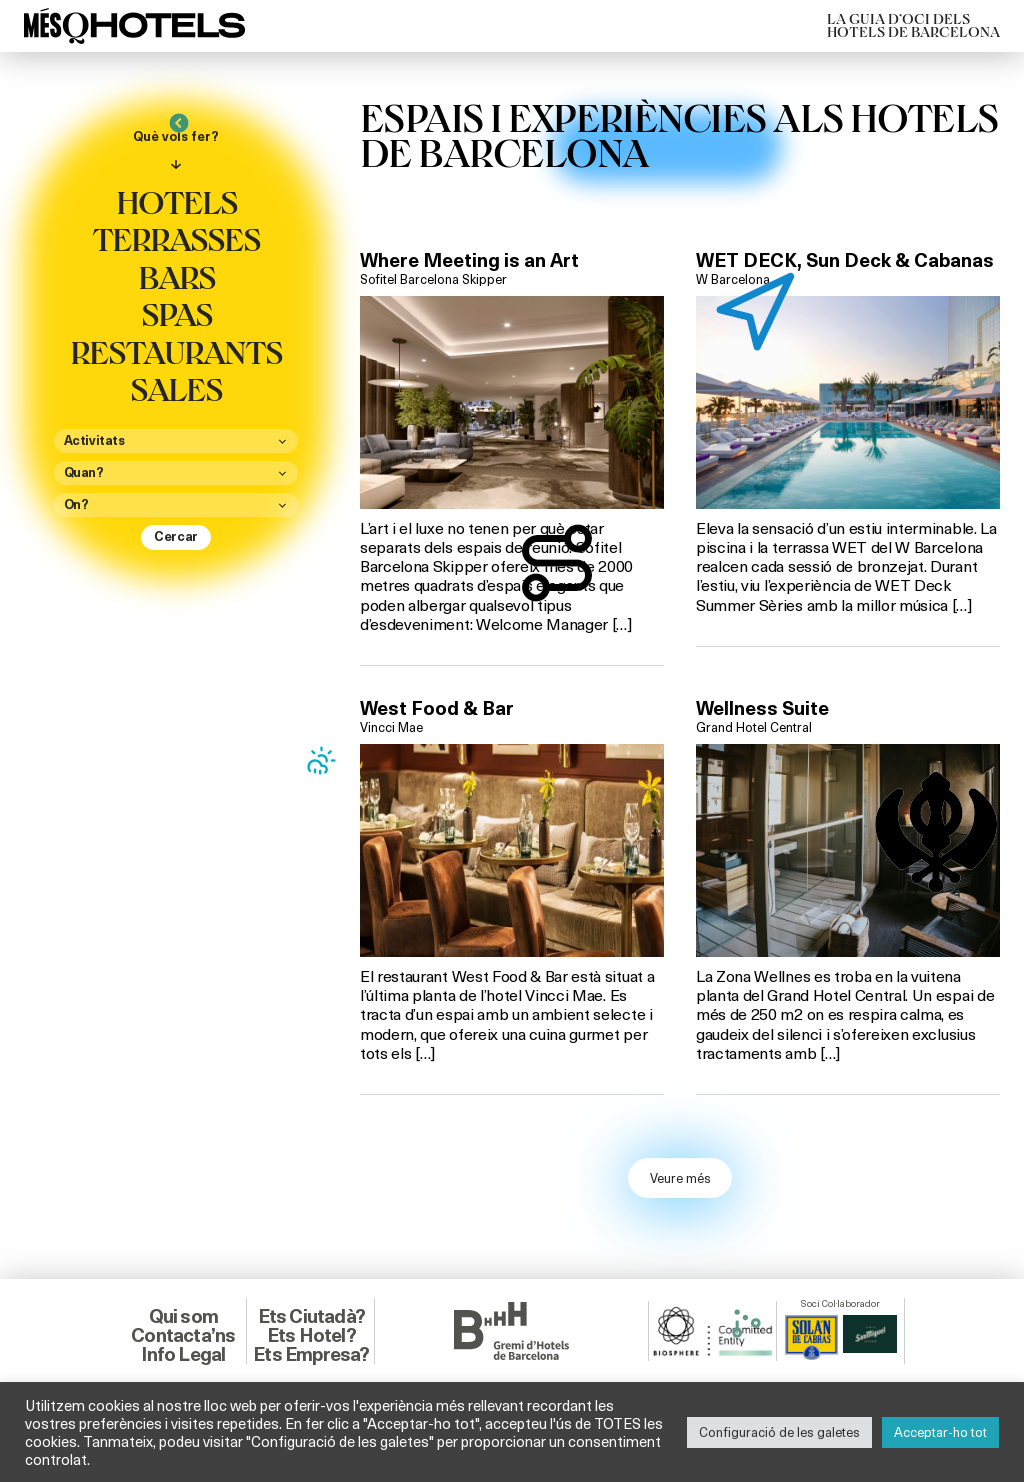 The image size is (1024, 1482). I want to click on navigate to current location, so click(753, 313).